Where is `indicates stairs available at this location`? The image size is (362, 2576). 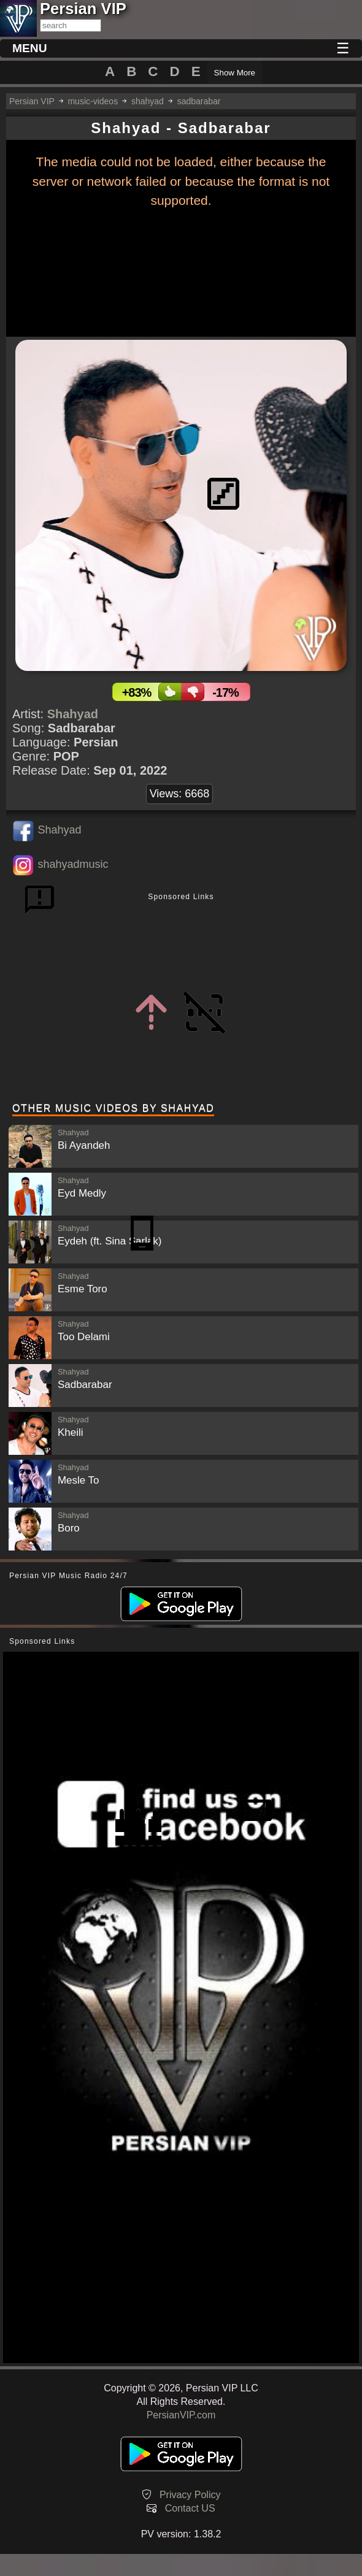 indicates stairs available at this location is located at coordinates (223, 494).